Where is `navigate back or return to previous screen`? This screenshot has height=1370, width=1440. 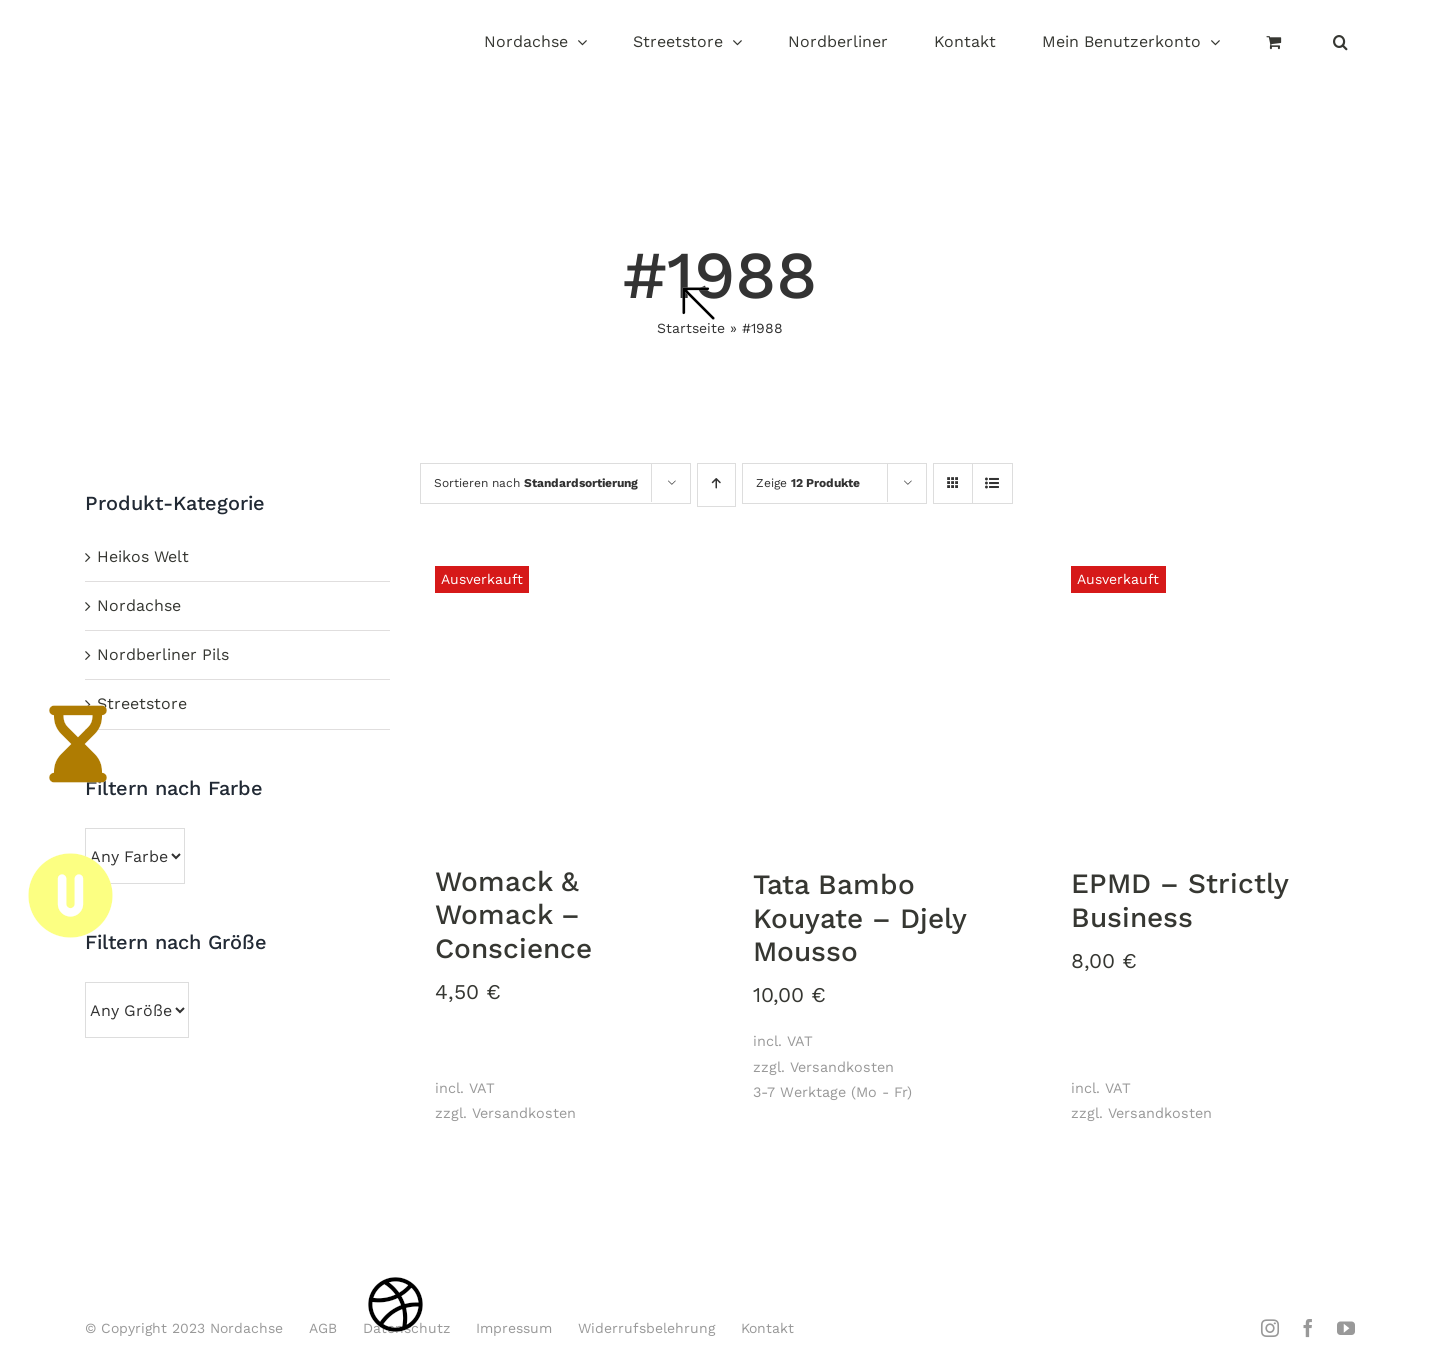
navigate back or return to previous screen is located at coordinates (698, 303).